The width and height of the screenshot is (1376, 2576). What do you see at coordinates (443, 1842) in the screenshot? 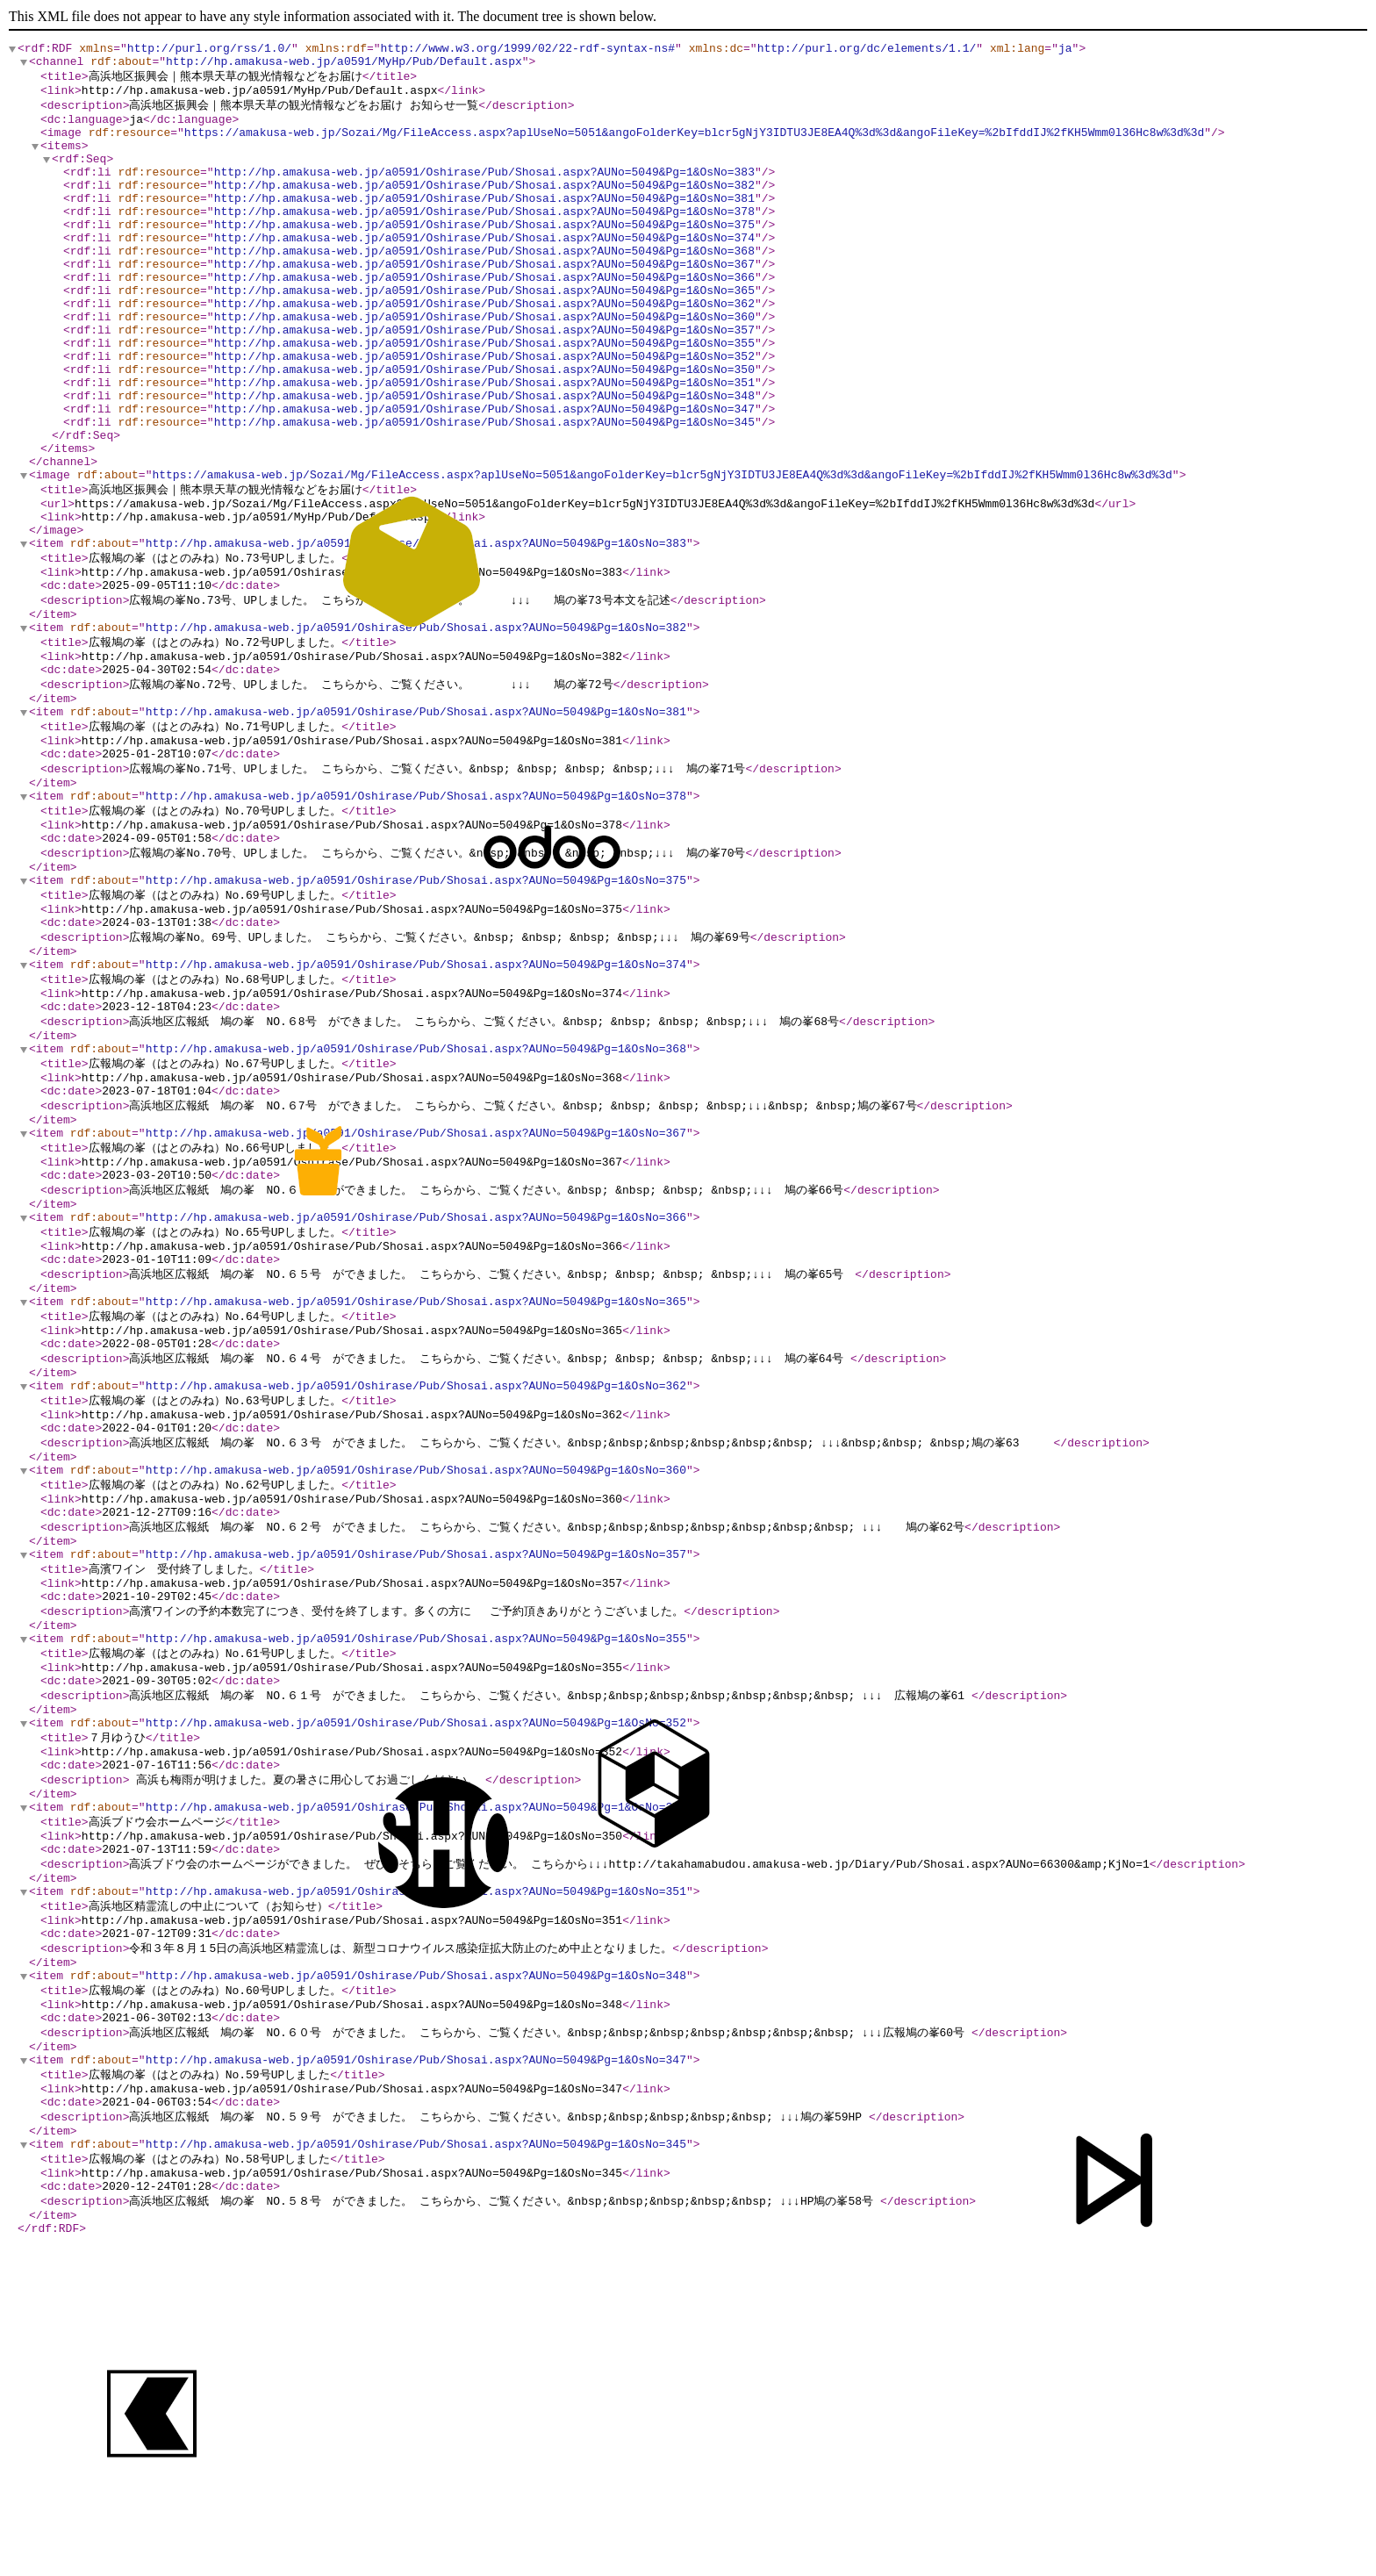
I see `showtime streaming service logo` at bounding box center [443, 1842].